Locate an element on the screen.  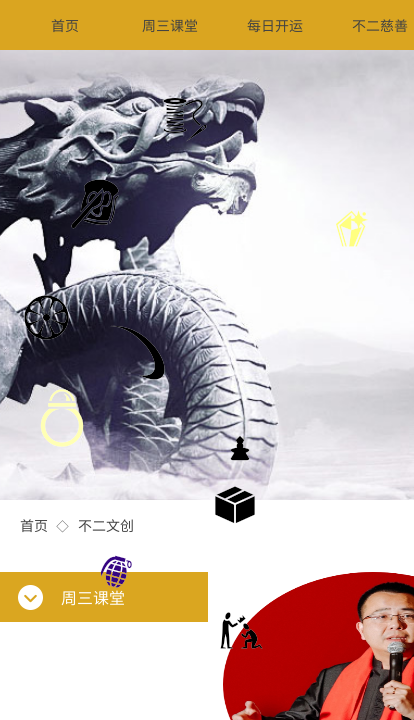
access sewing or crafting tools is located at coordinates (185, 118).